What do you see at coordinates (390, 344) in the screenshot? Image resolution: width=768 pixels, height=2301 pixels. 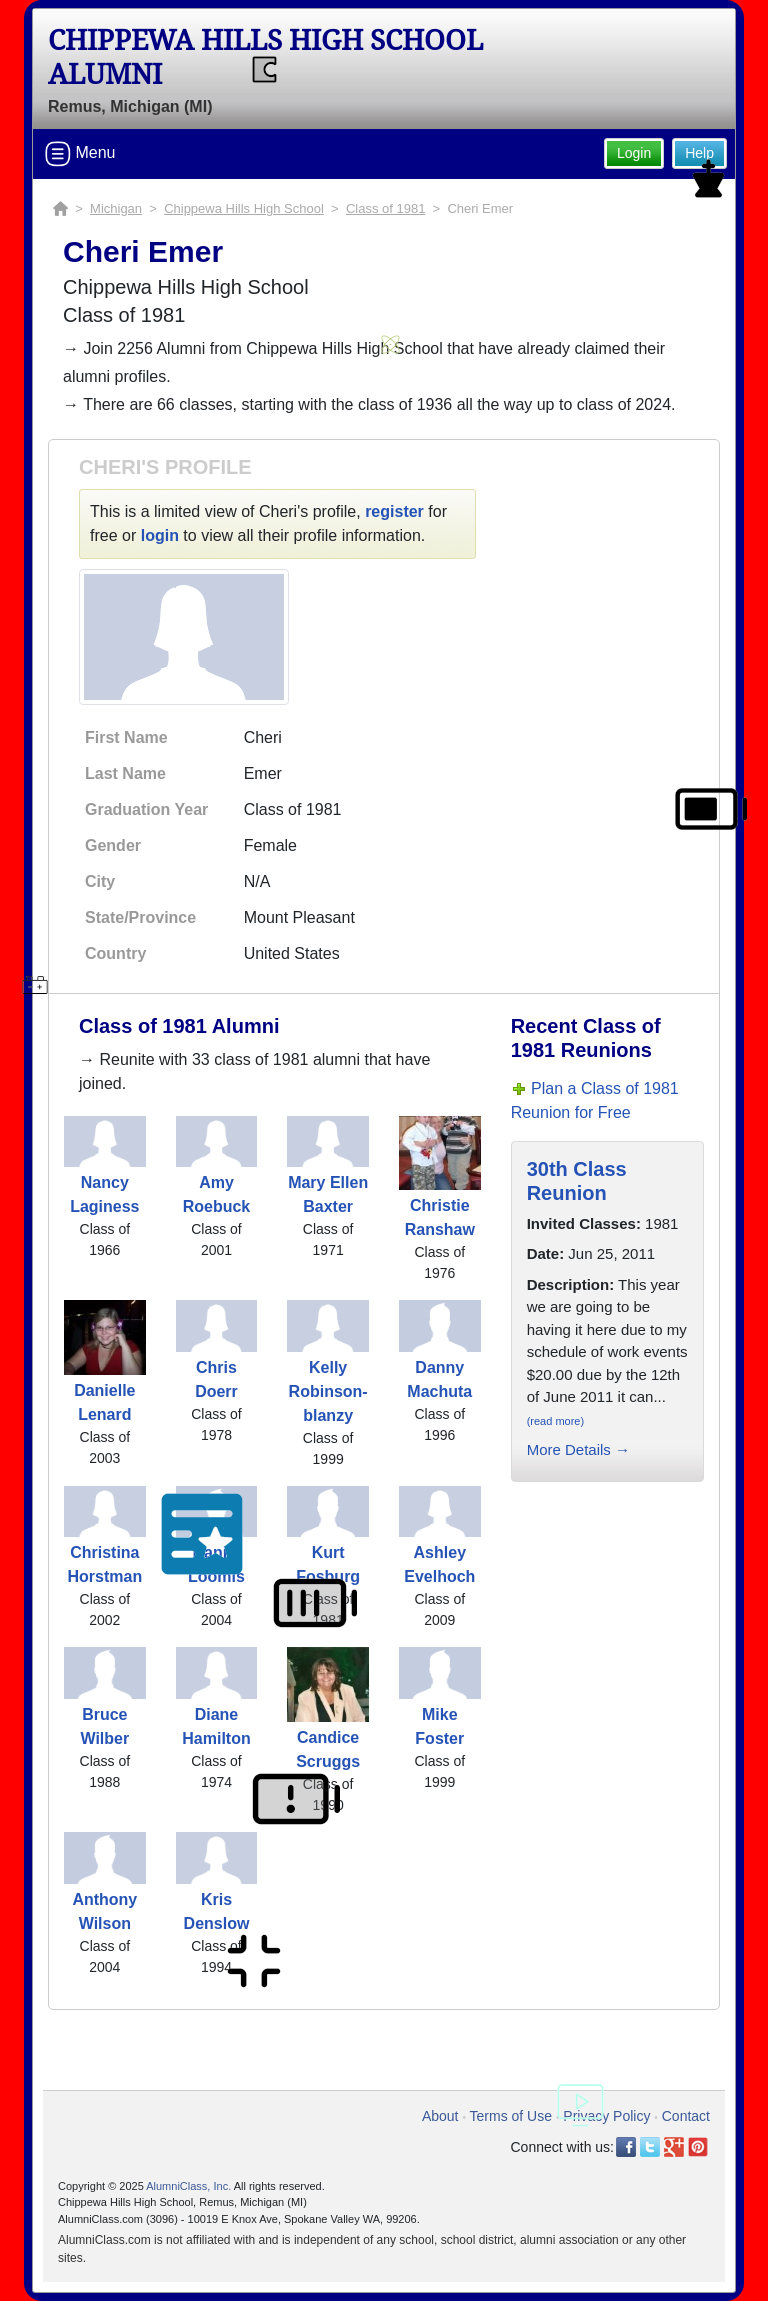 I see `access science or chemistry features` at bounding box center [390, 344].